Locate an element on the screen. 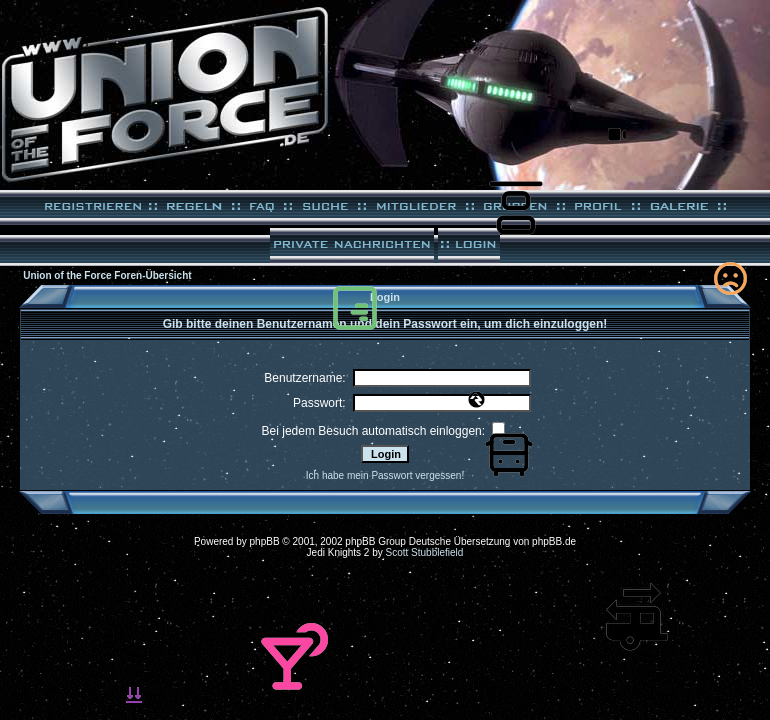 This screenshot has width=770, height=720. access bar or cocktail menu is located at coordinates (291, 660).